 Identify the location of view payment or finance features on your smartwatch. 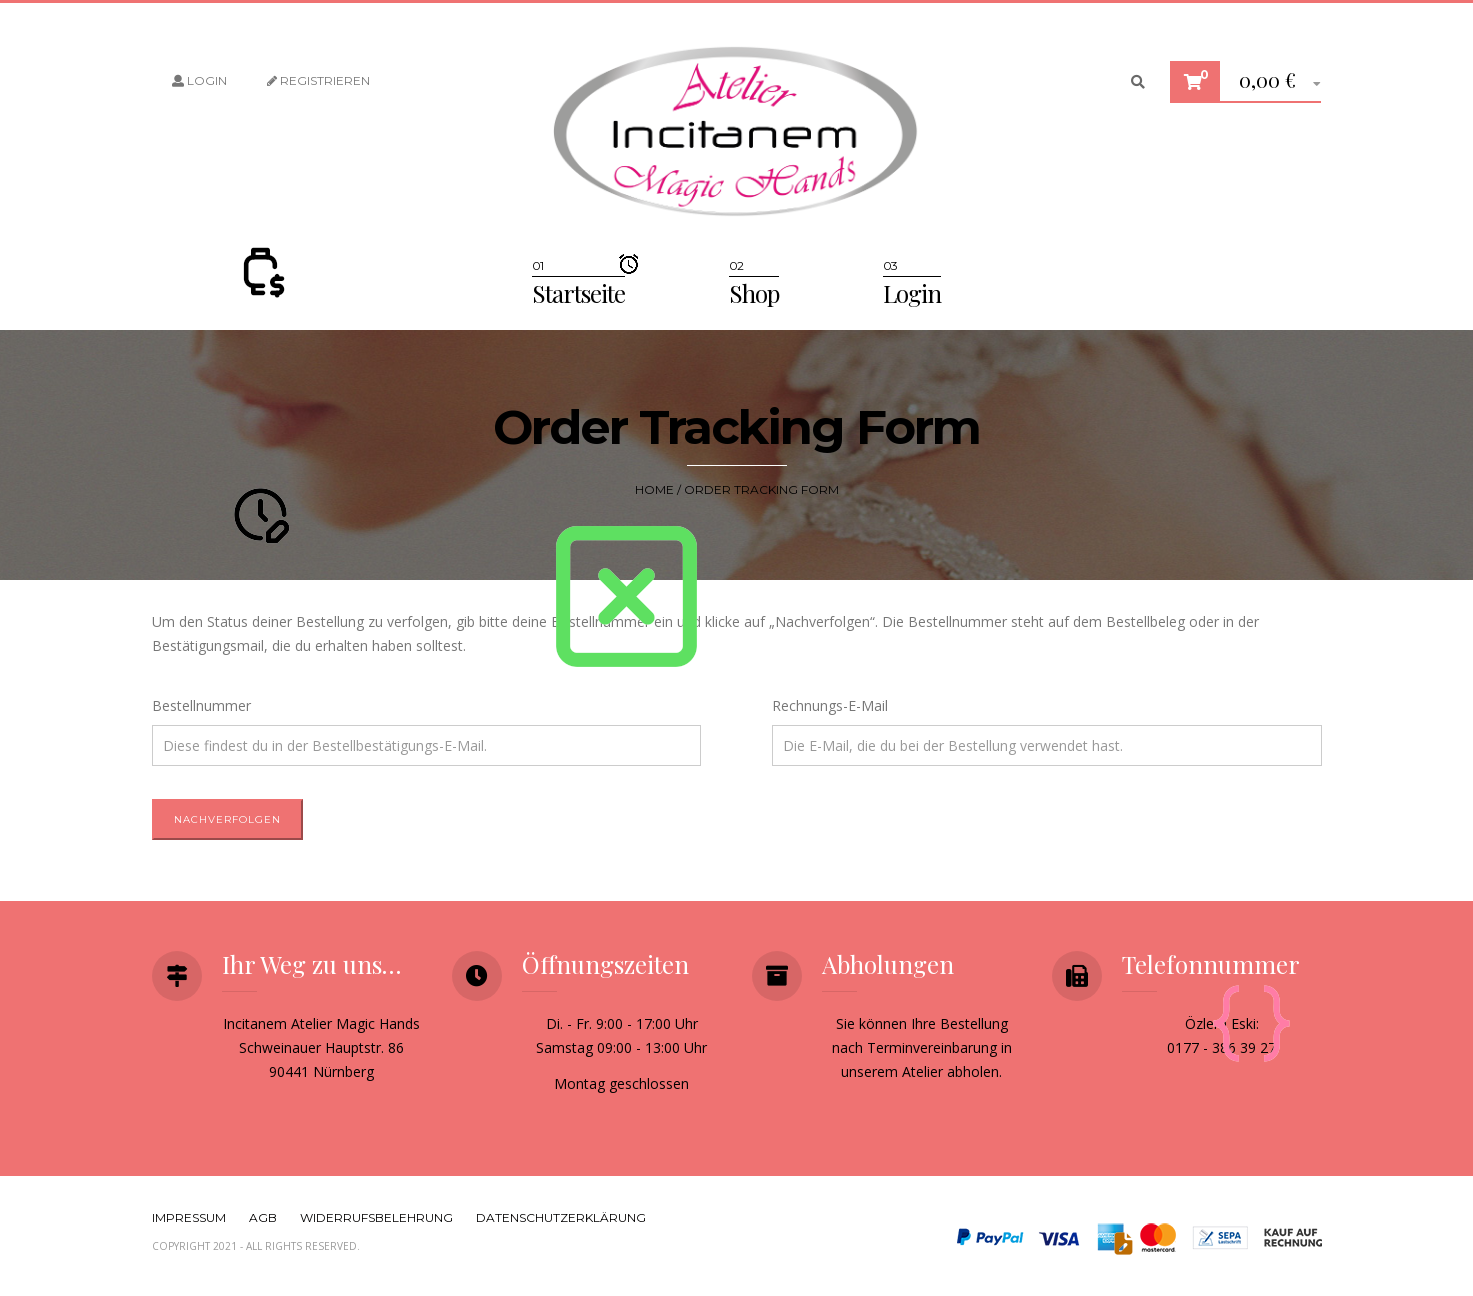
(260, 271).